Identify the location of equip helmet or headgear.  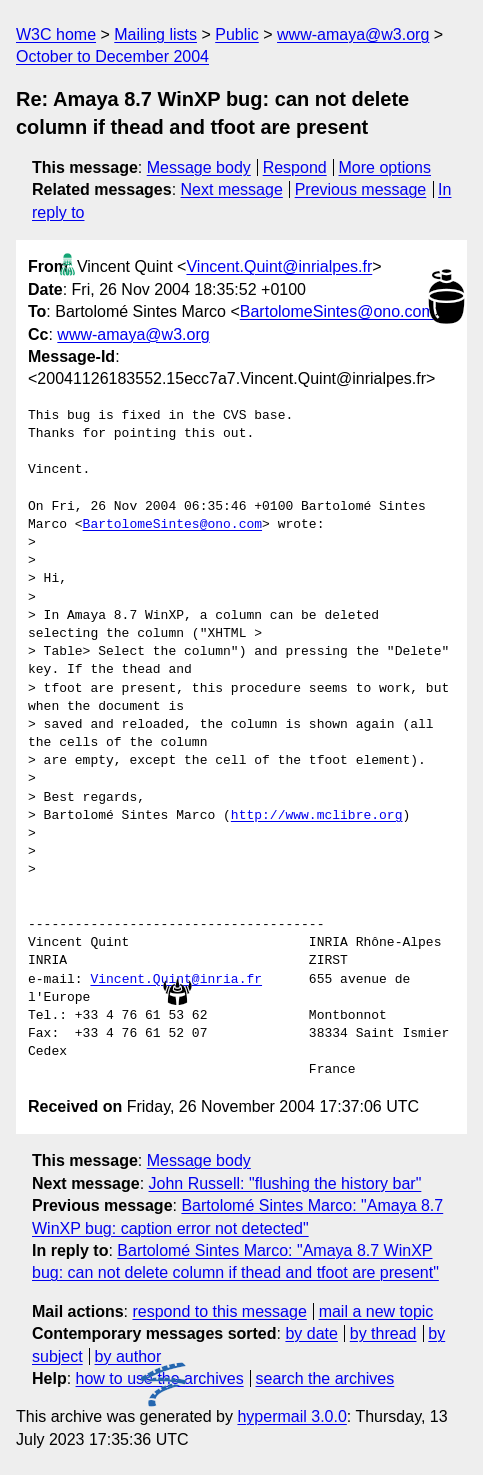
(177, 991).